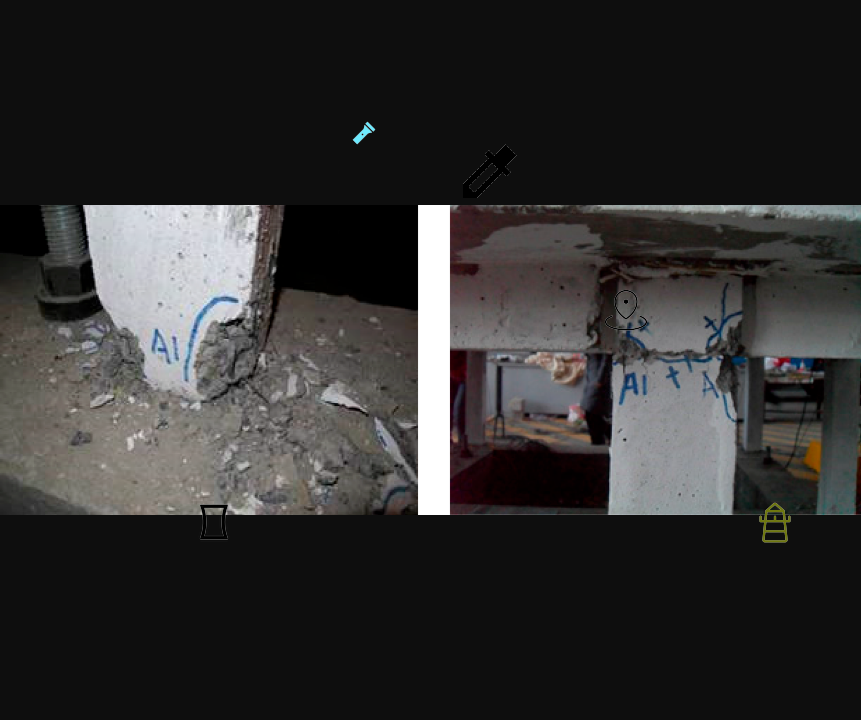 The image size is (861, 720). Describe the element at coordinates (626, 311) in the screenshot. I see `view location area or zone on map` at that location.